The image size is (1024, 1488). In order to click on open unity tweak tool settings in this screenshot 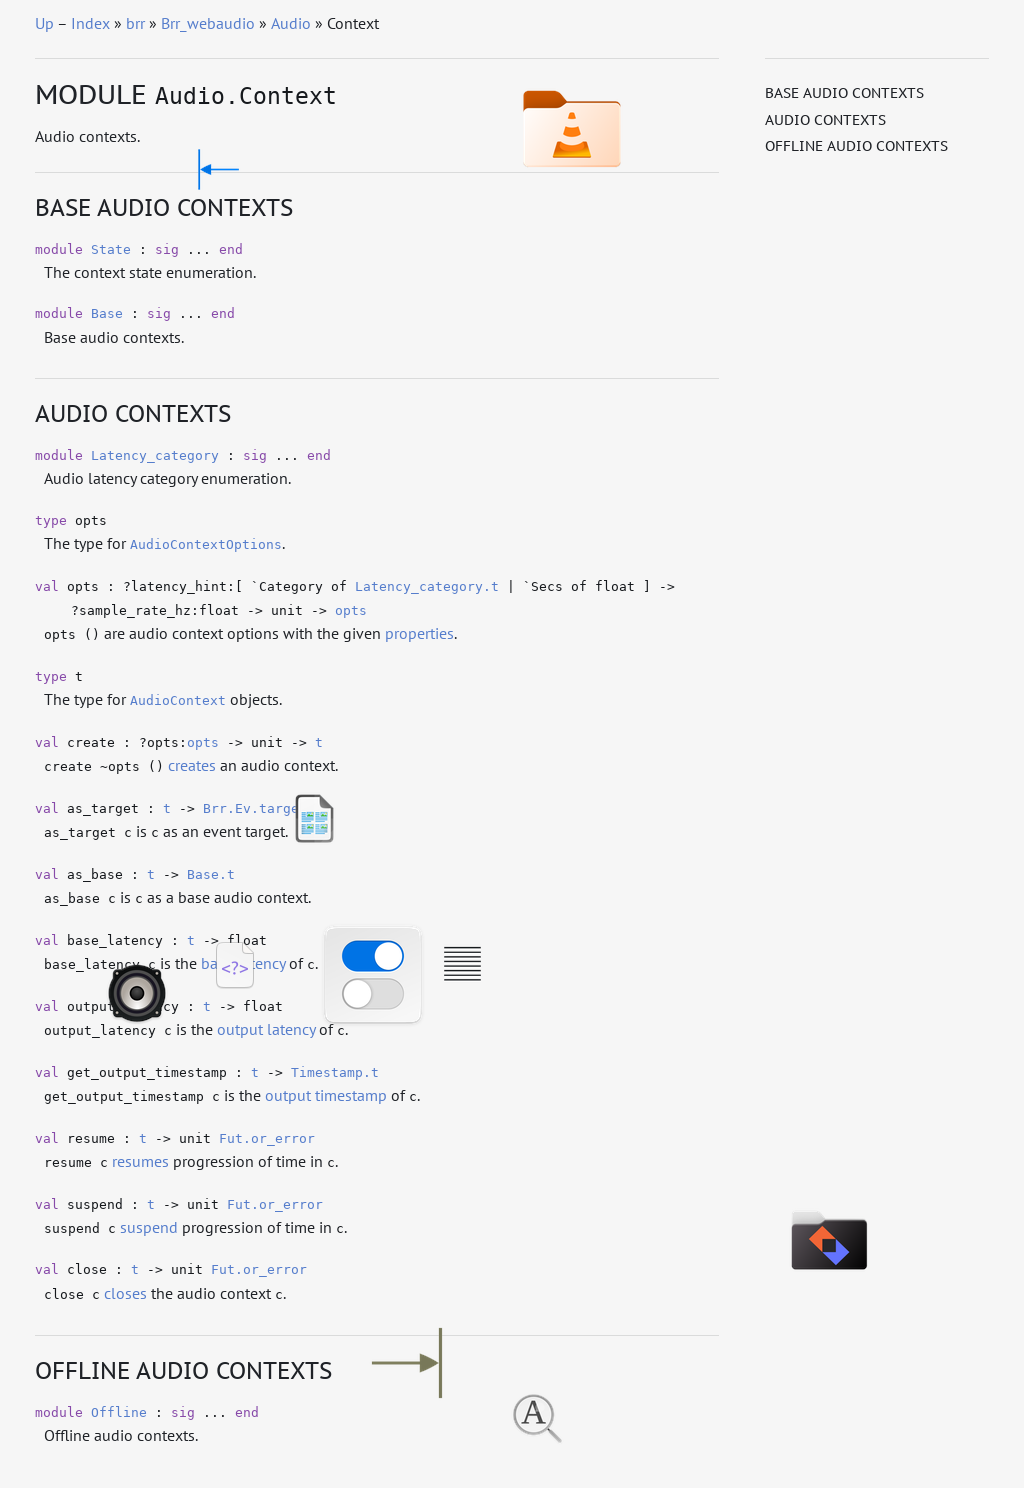, I will do `click(373, 975)`.